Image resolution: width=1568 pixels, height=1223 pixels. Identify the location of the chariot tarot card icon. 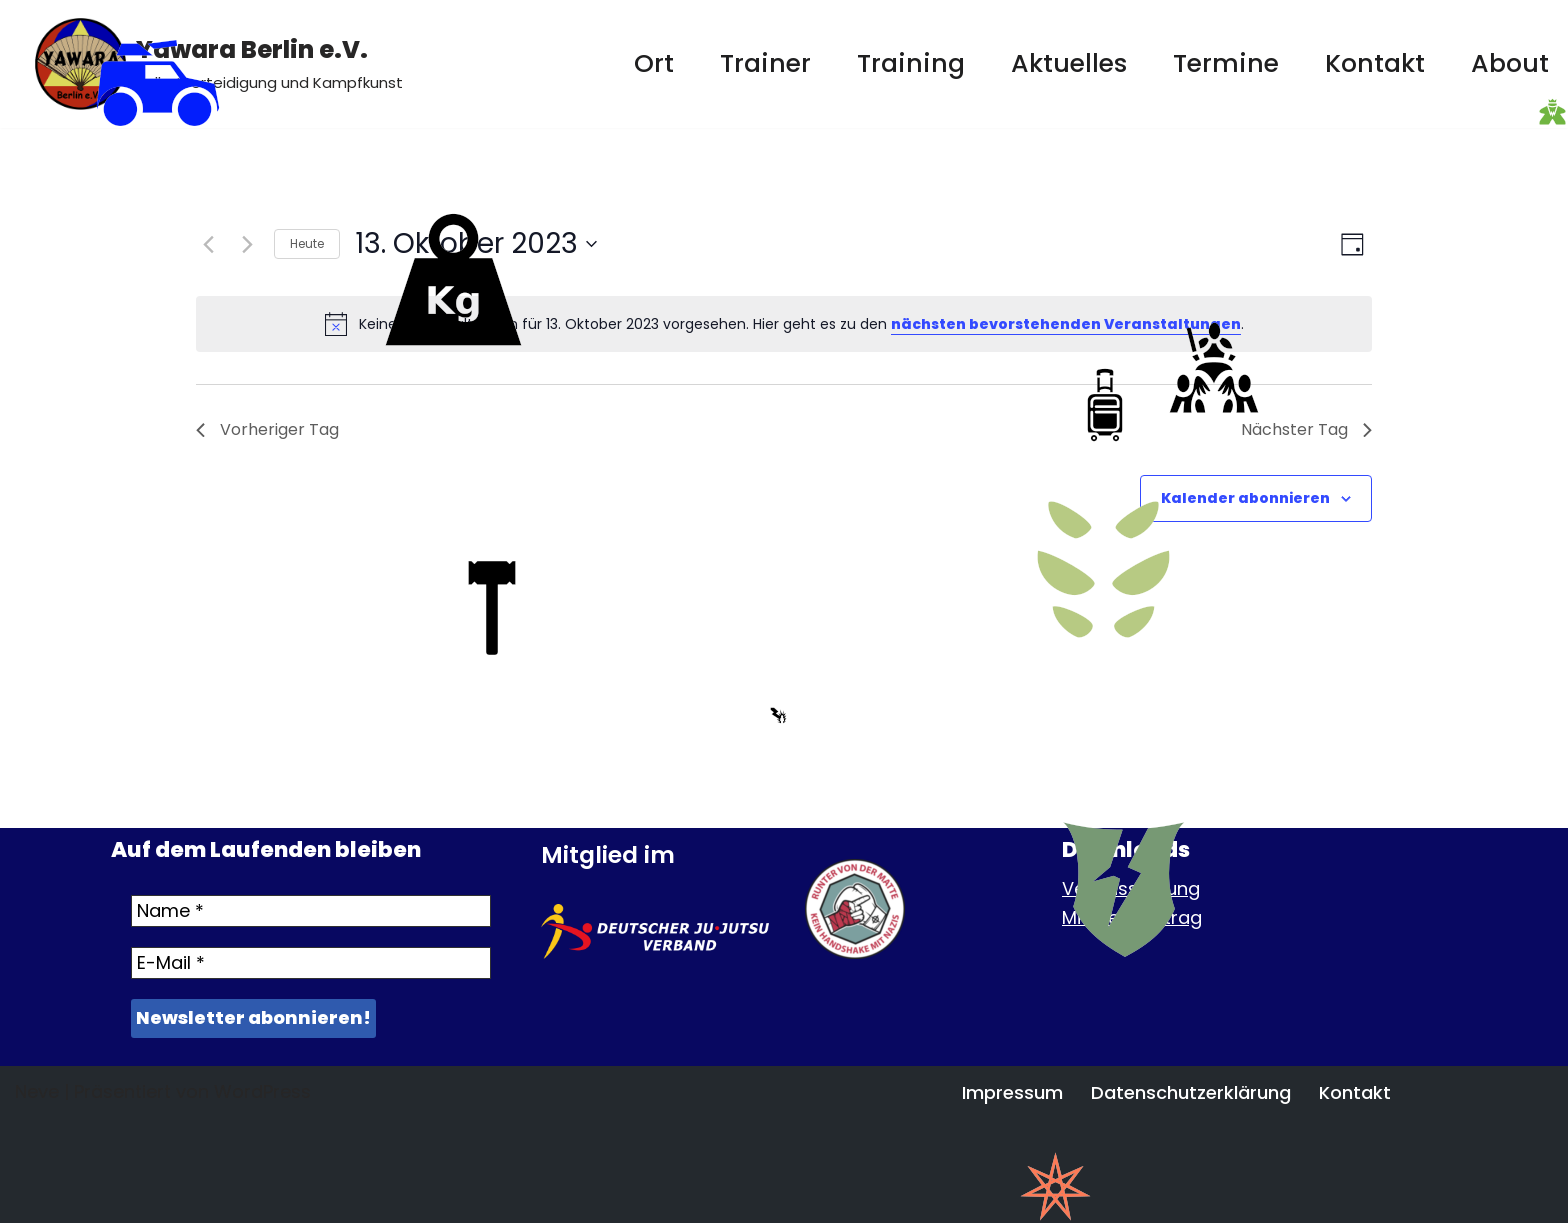
(1214, 367).